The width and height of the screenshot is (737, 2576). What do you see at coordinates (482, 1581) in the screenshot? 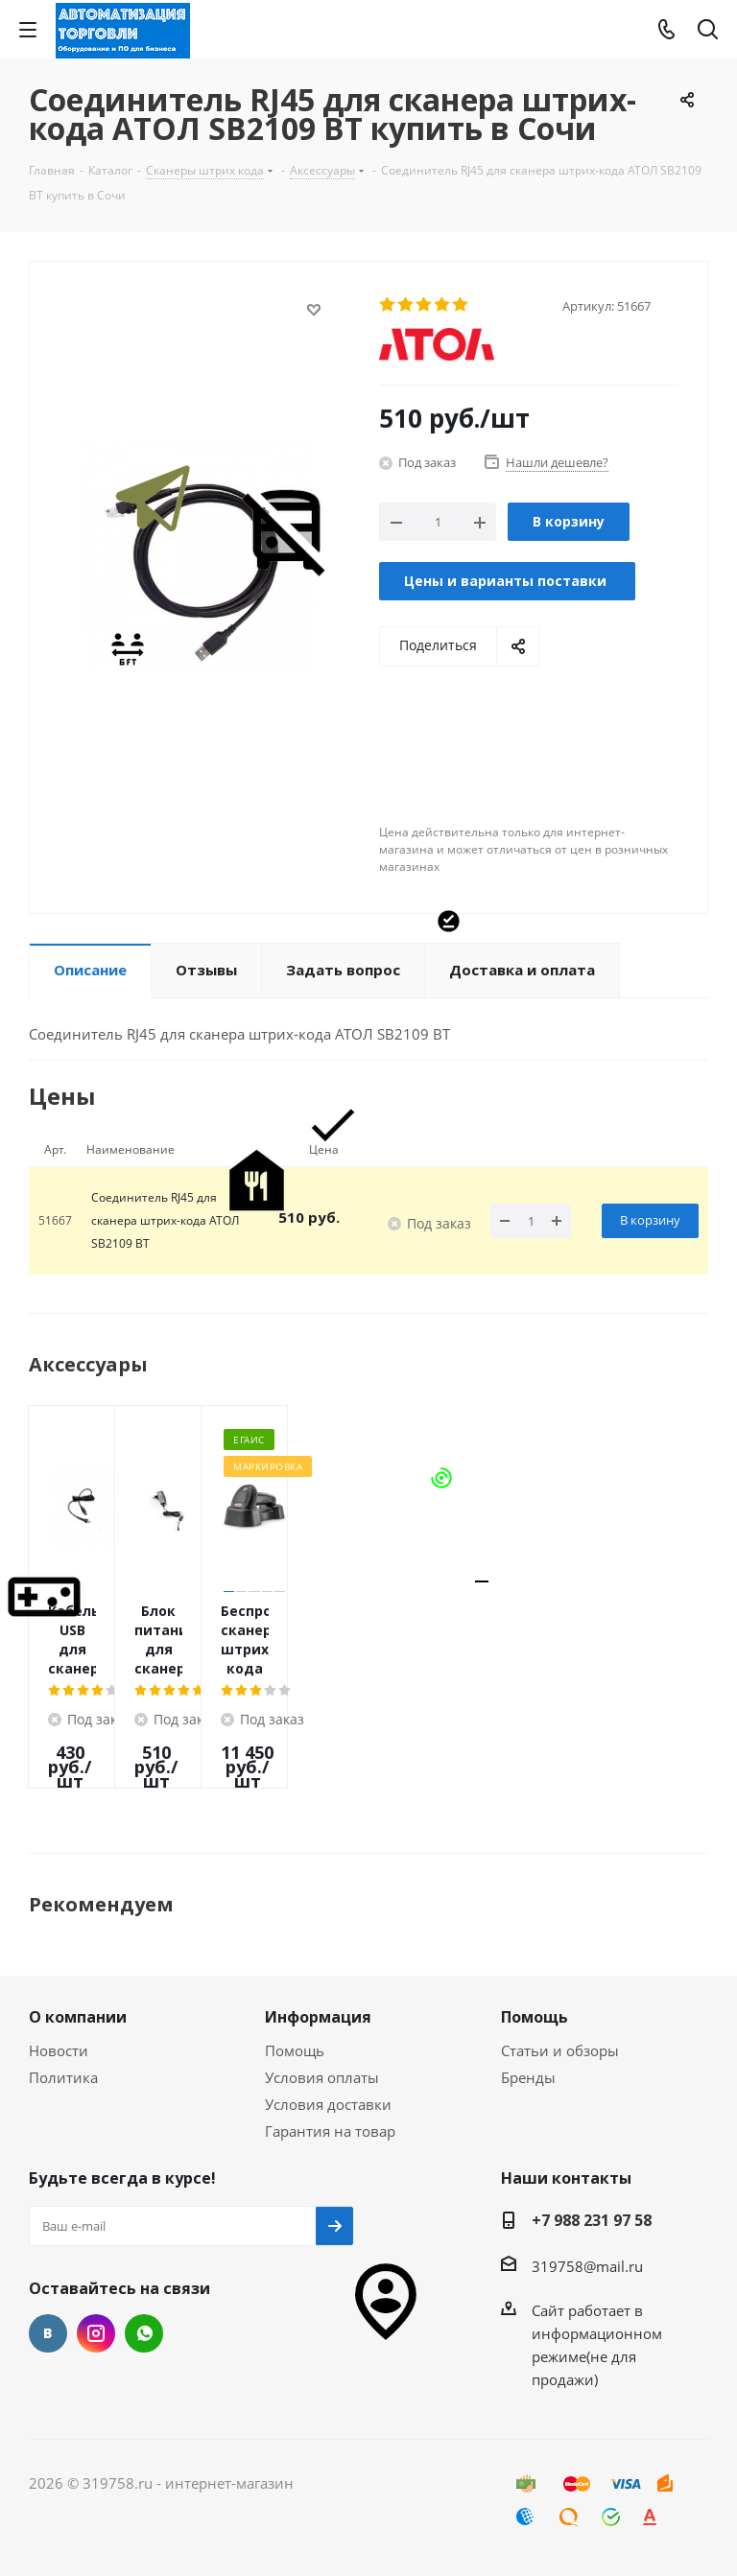
I see `insert a horizontal divider line` at bounding box center [482, 1581].